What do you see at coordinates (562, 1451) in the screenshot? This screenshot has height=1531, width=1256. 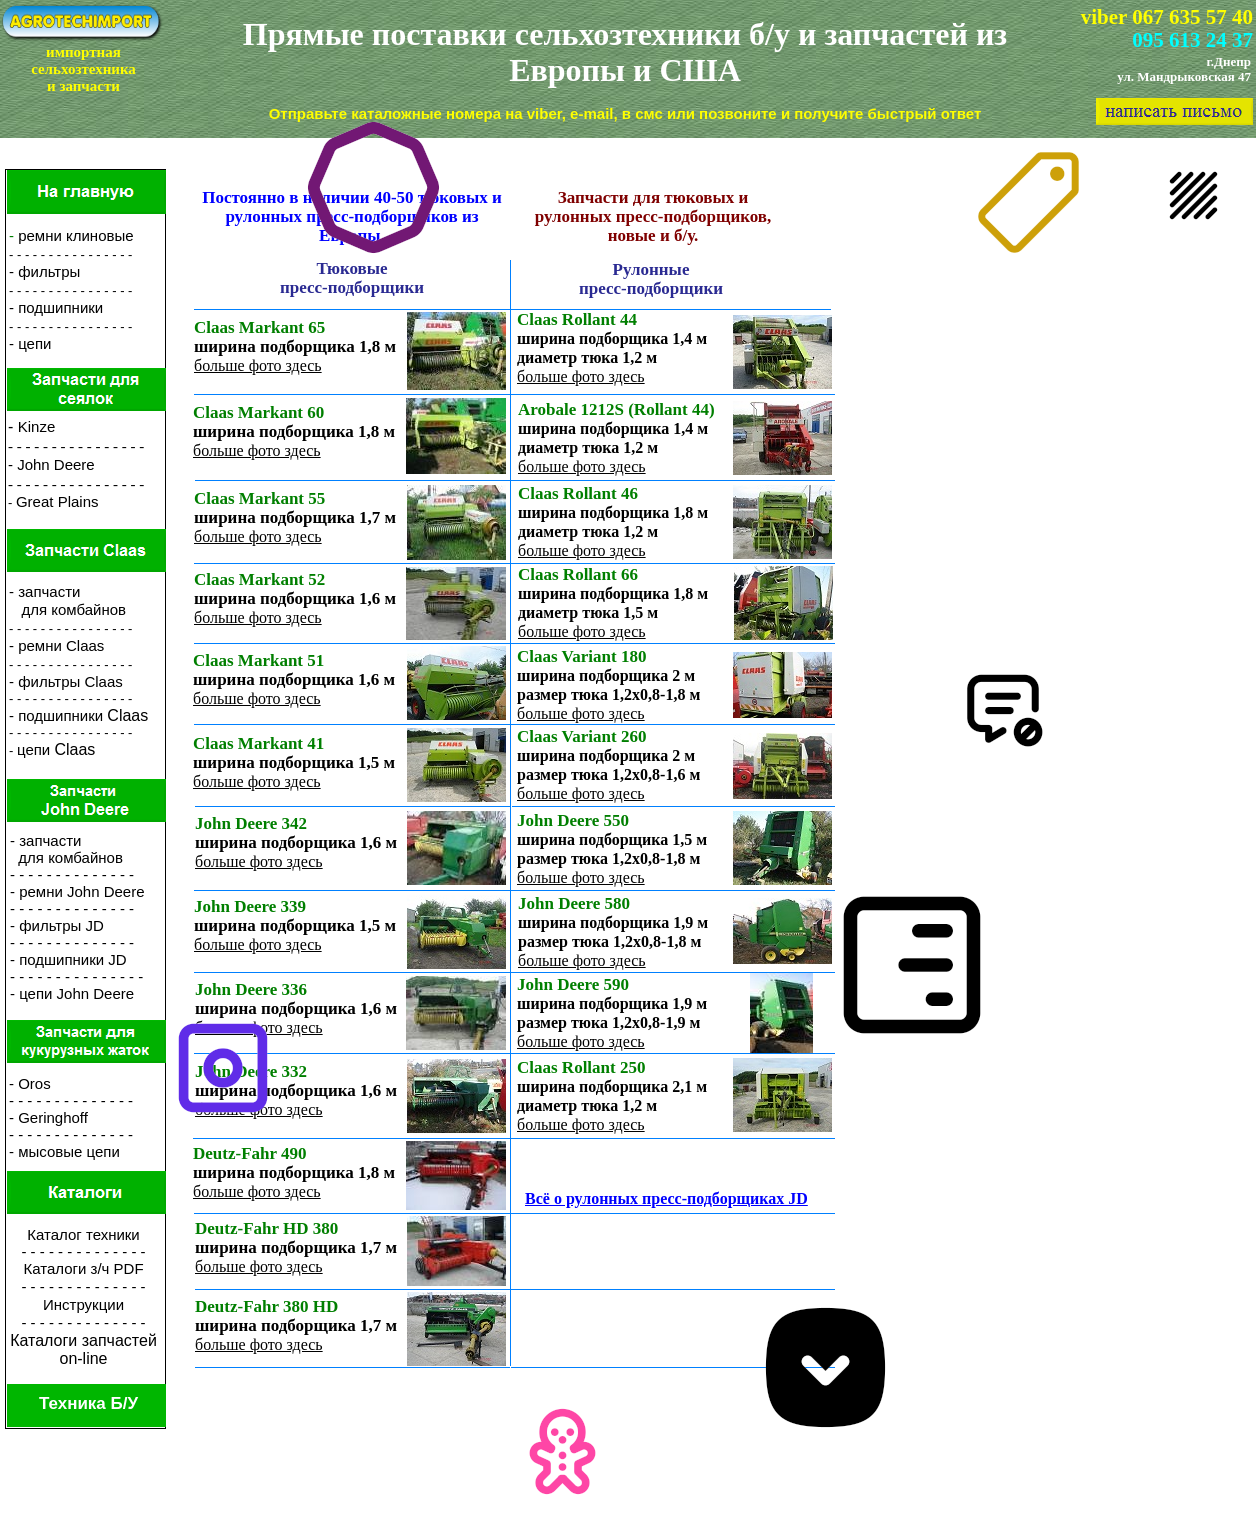 I see `access holiday or seasonal content` at bounding box center [562, 1451].